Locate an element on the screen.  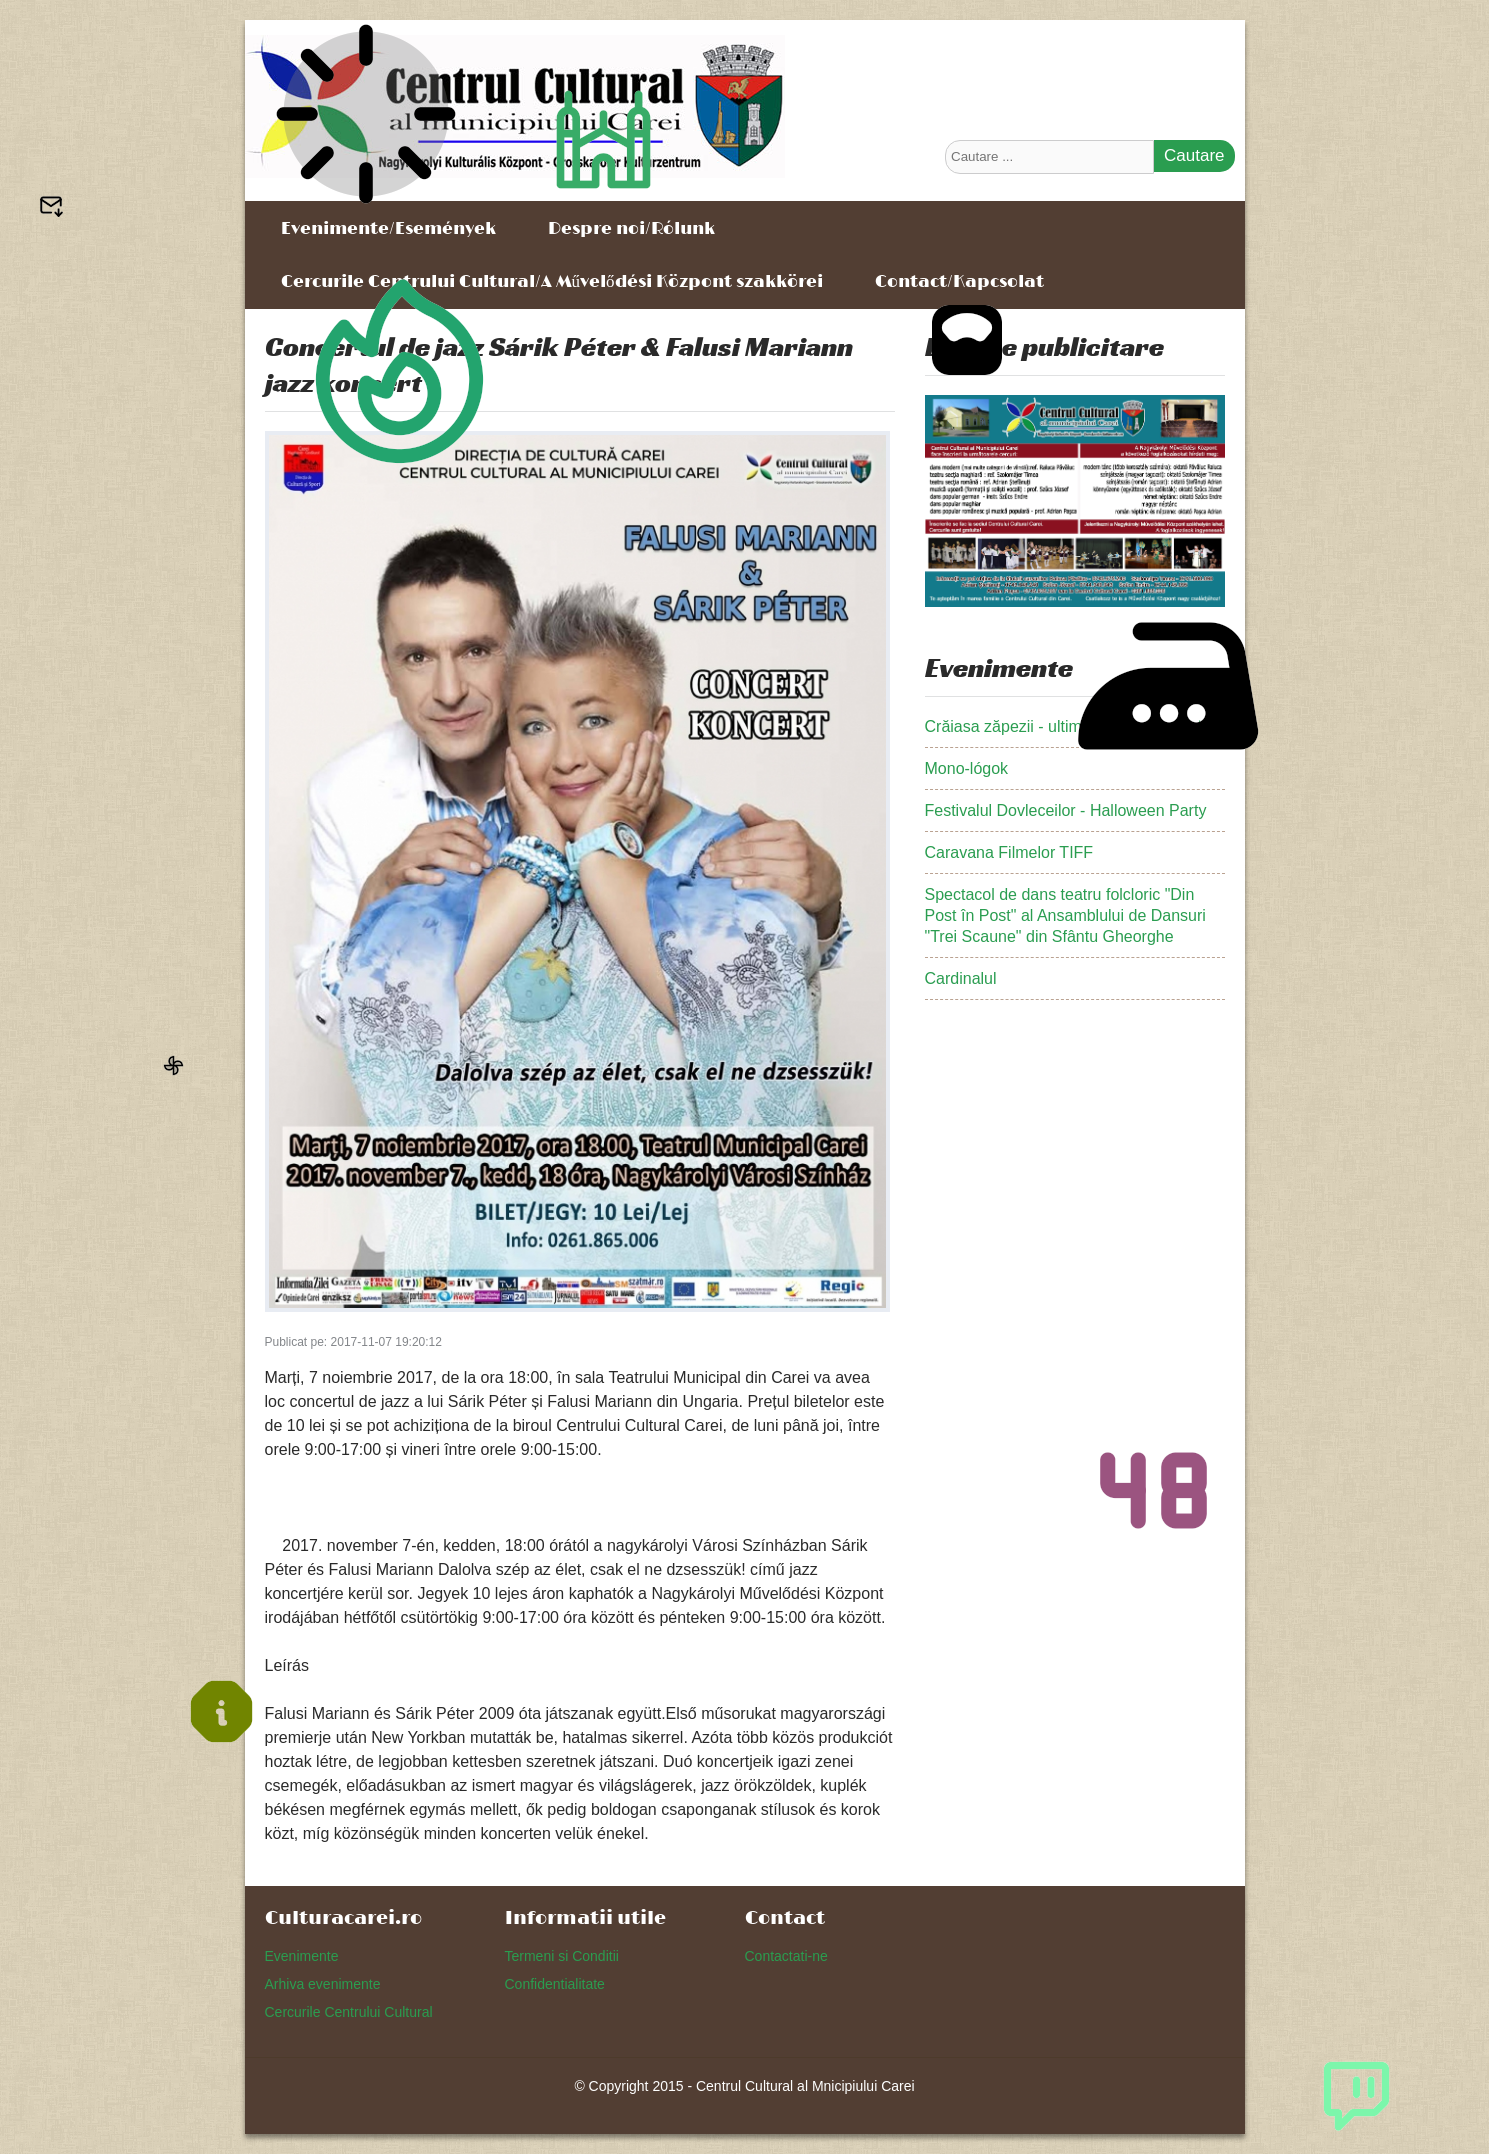
indicates item number 48 in a list or sequence is located at coordinates (1153, 1490).